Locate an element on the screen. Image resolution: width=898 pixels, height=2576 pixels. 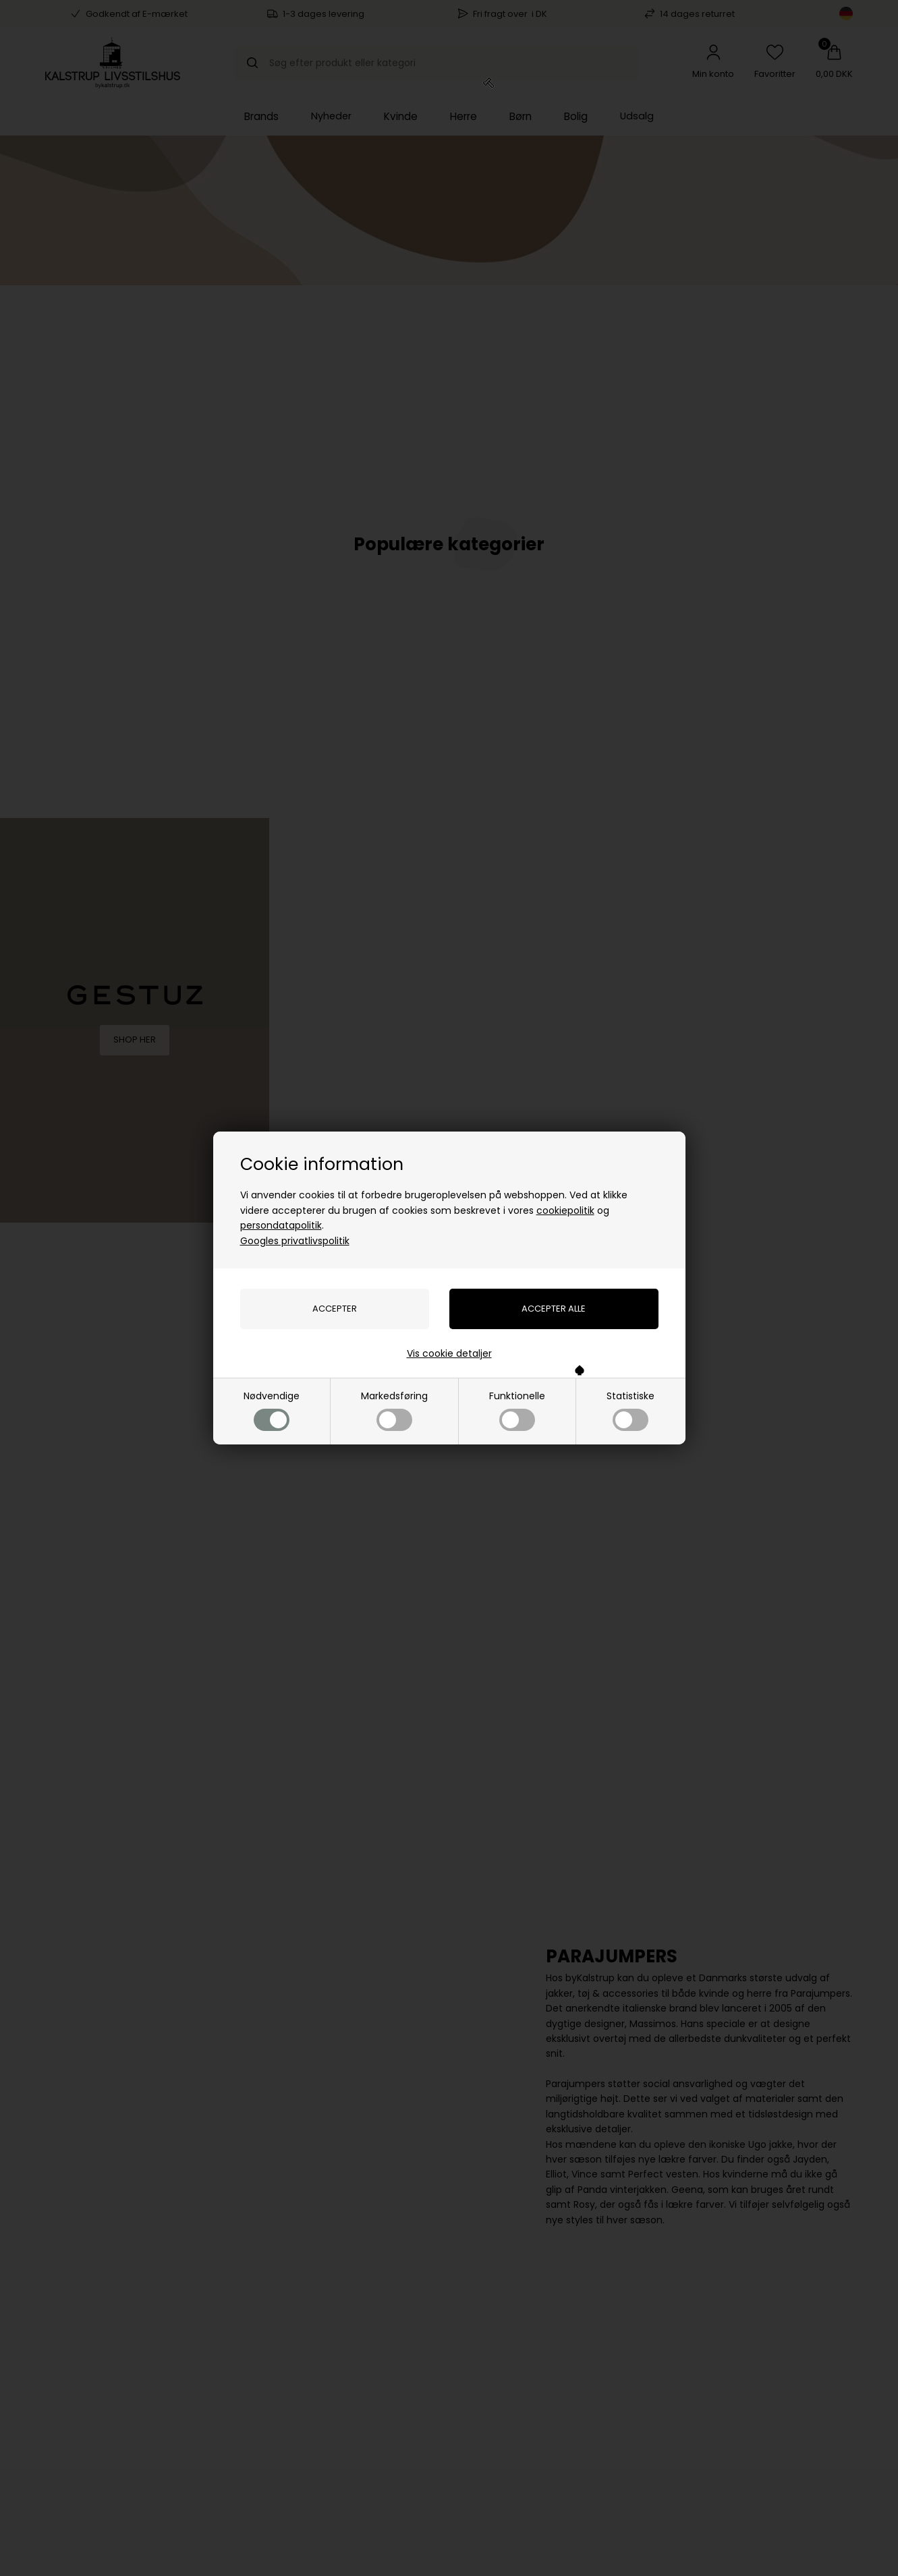
spade suit symbol for card games is located at coordinates (580, 1370).